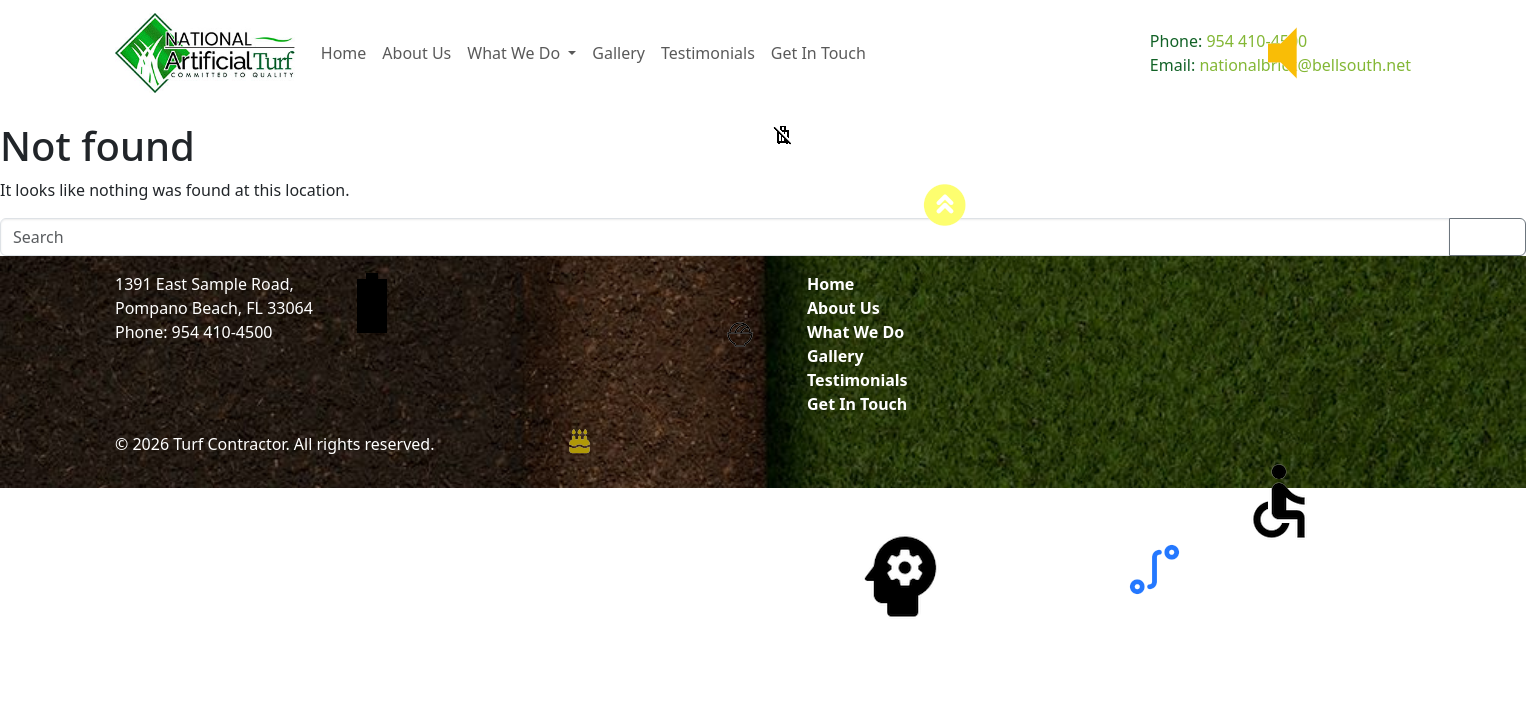 This screenshot has width=1526, height=720. Describe the element at coordinates (740, 335) in the screenshot. I see `view food or meal options` at that location.